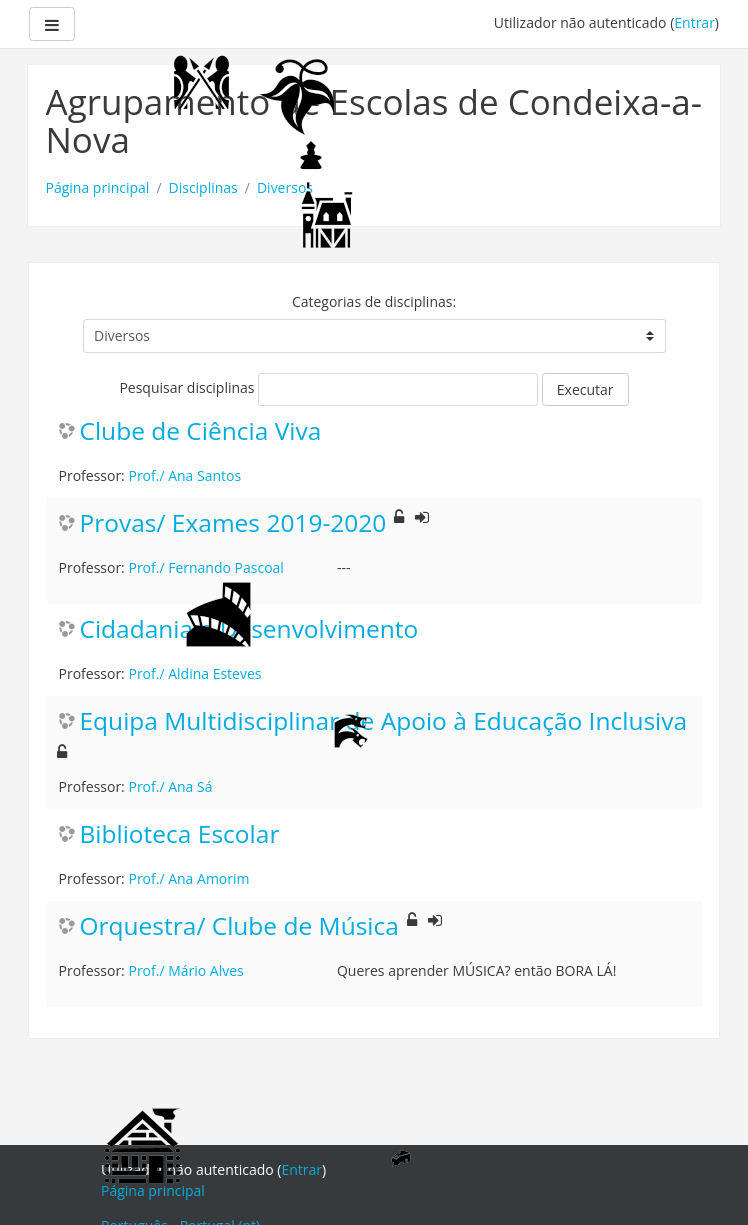 The width and height of the screenshot is (748, 1225). What do you see at coordinates (218, 614) in the screenshot?
I see `equip shoulder armor piece` at bounding box center [218, 614].